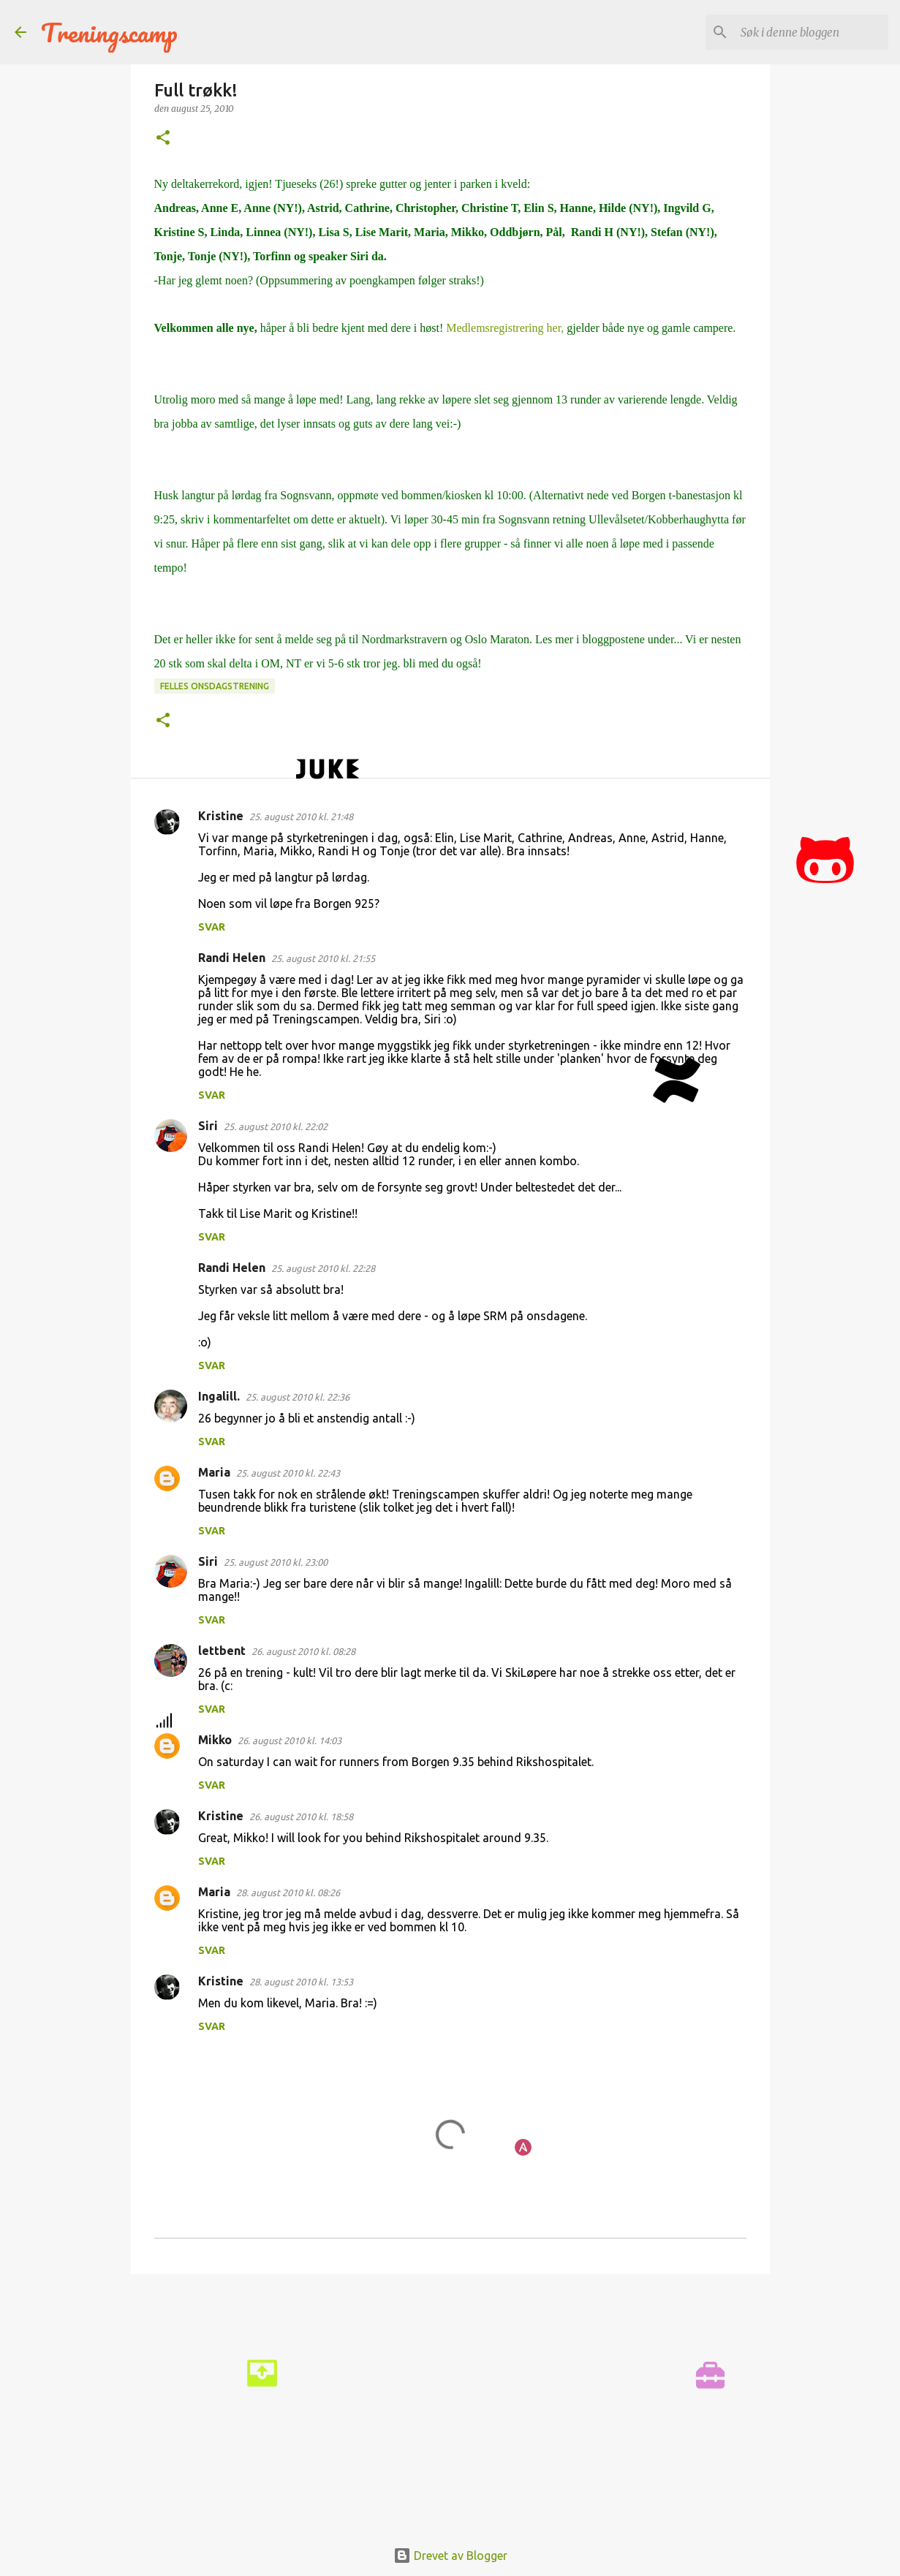  What do you see at coordinates (164, 1720) in the screenshot?
I see `indicates full signal strength` at bounding box center [164, 1720].